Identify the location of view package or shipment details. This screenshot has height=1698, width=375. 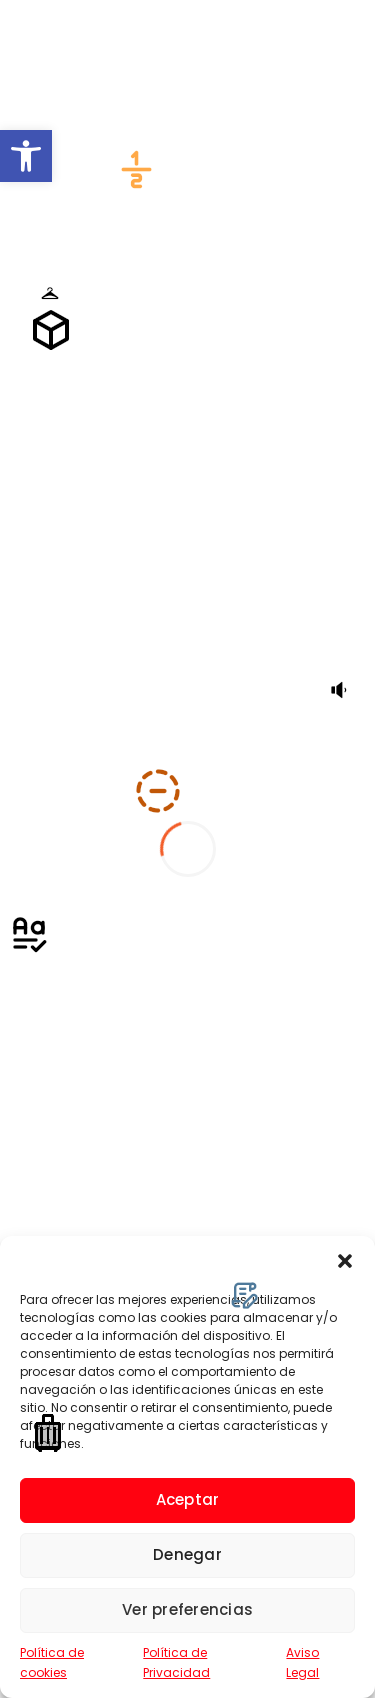
(51, 330).